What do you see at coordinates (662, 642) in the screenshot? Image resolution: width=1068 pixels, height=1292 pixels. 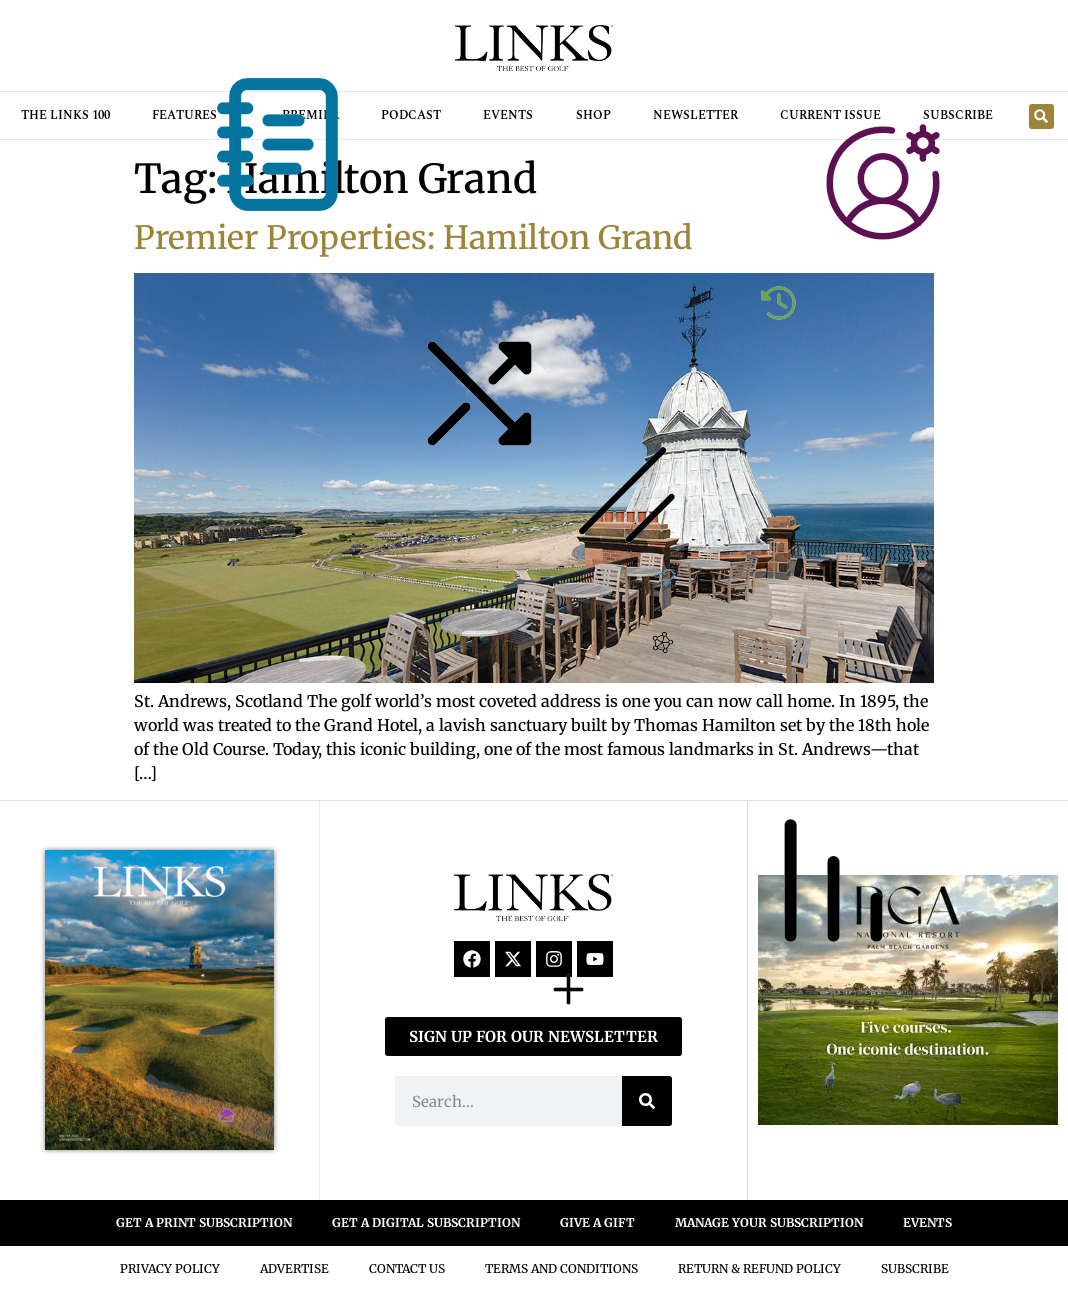 I see `connect to the fediverse network` at bounding box center [662, 642].